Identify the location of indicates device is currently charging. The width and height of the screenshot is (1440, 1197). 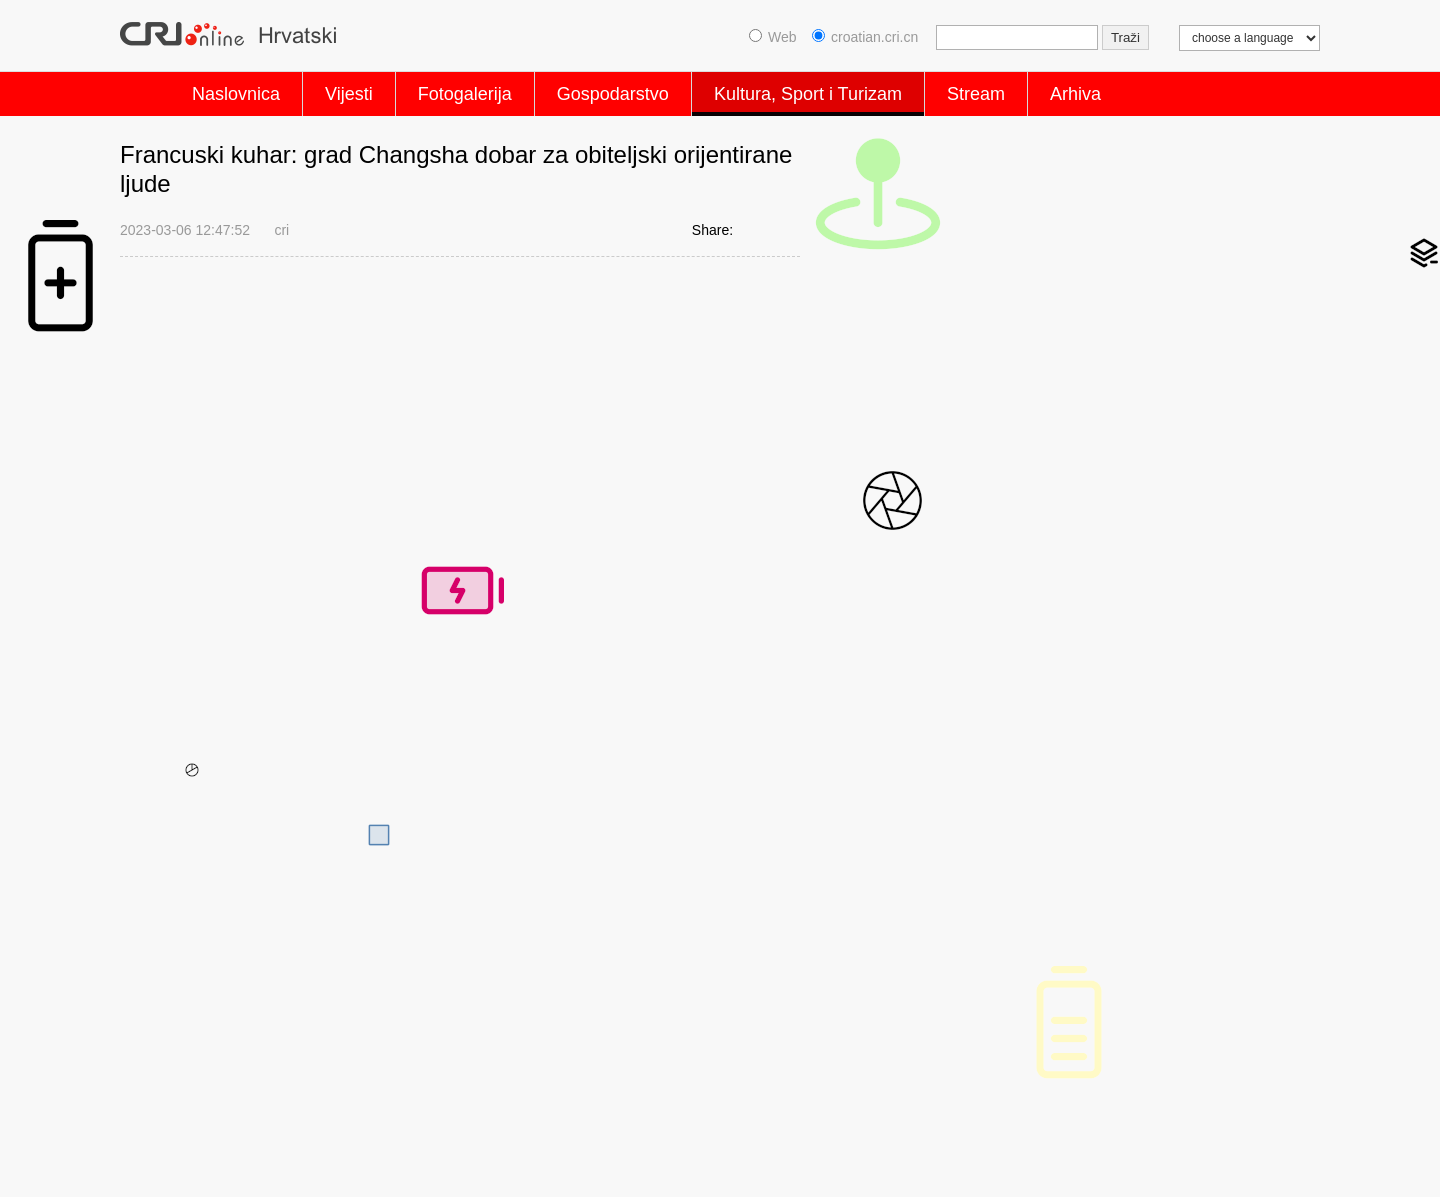
(461, 590).